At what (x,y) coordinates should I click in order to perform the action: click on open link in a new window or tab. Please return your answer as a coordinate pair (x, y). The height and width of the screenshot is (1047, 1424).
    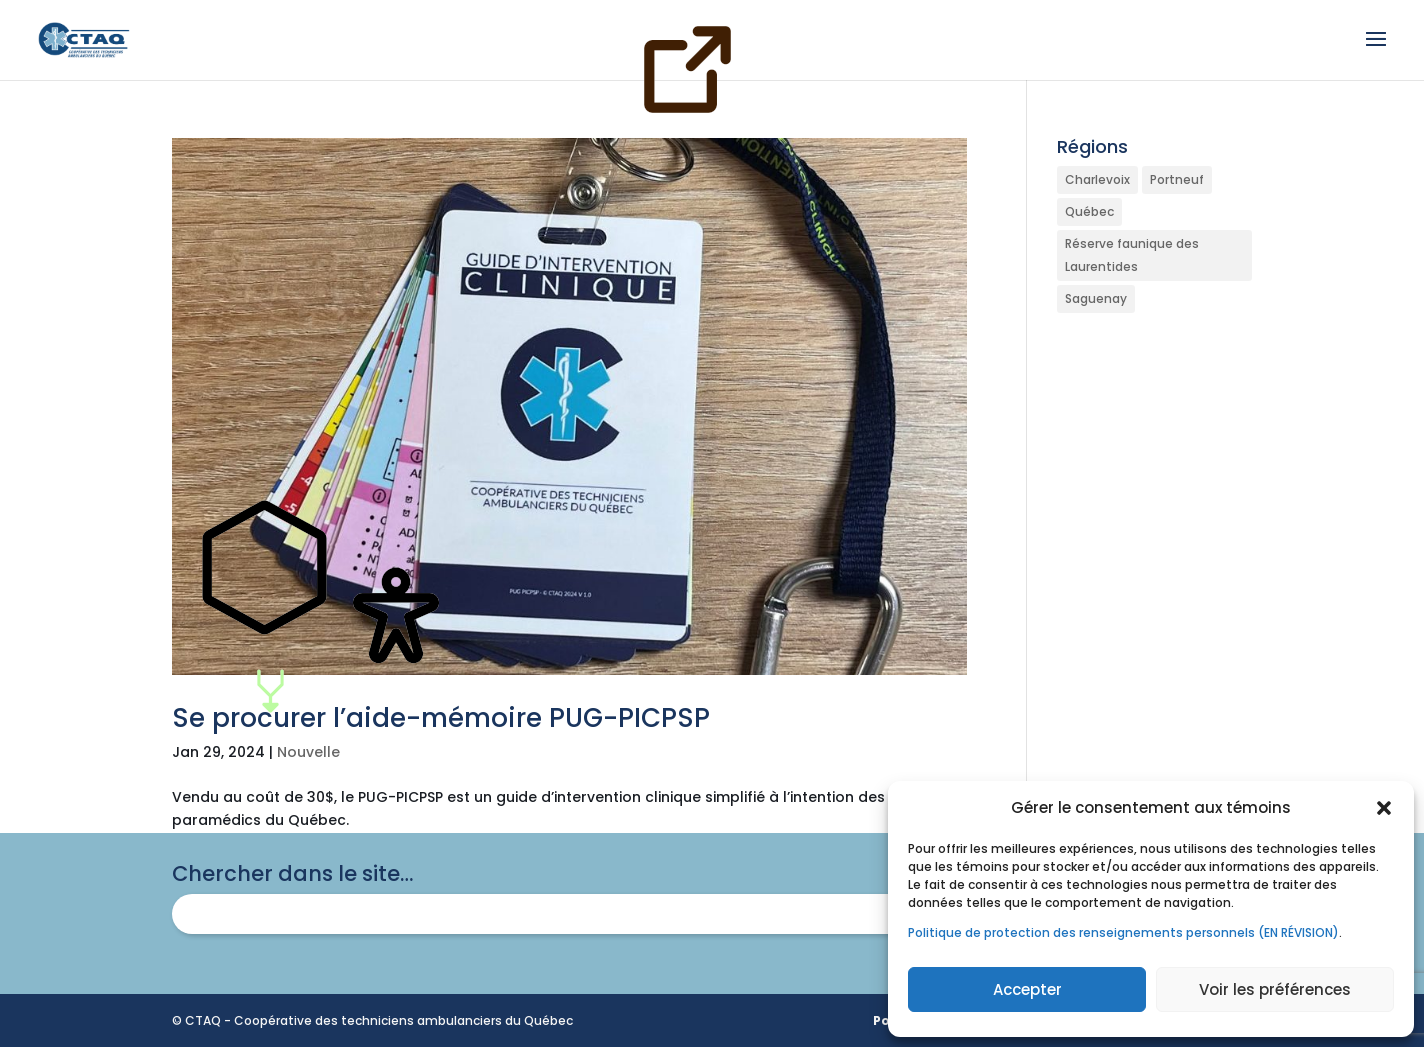
    Looking at the image, I should click on (687, 69).